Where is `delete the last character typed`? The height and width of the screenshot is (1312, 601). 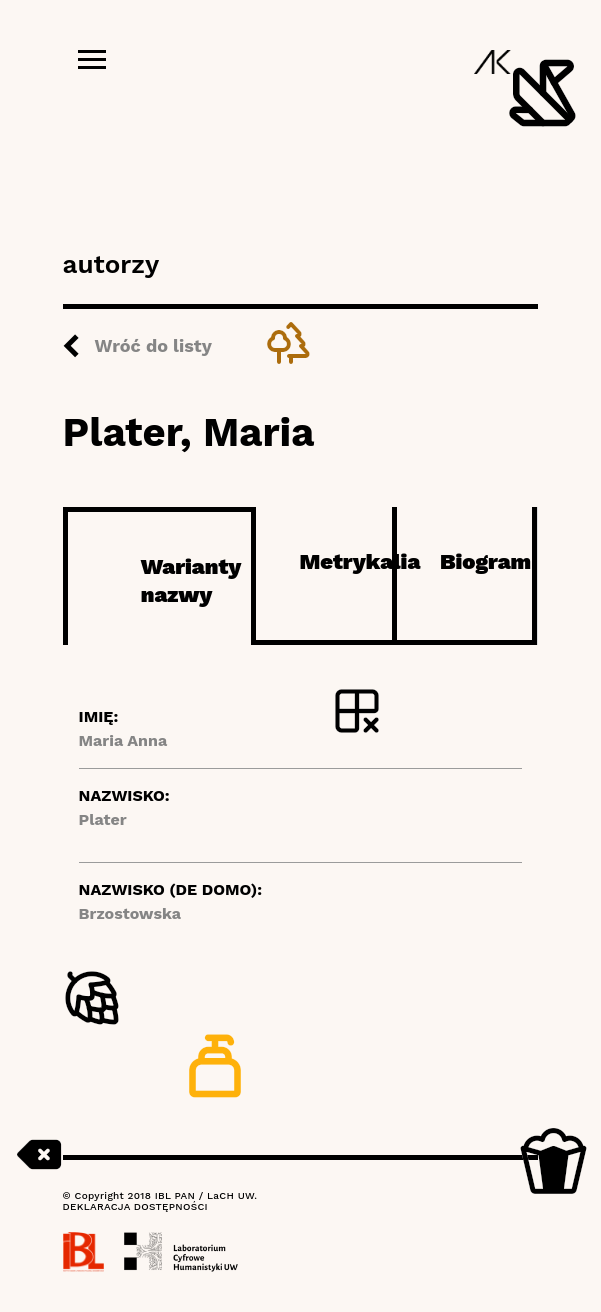 delete the last character typed is located at coordinates (41, 1154).